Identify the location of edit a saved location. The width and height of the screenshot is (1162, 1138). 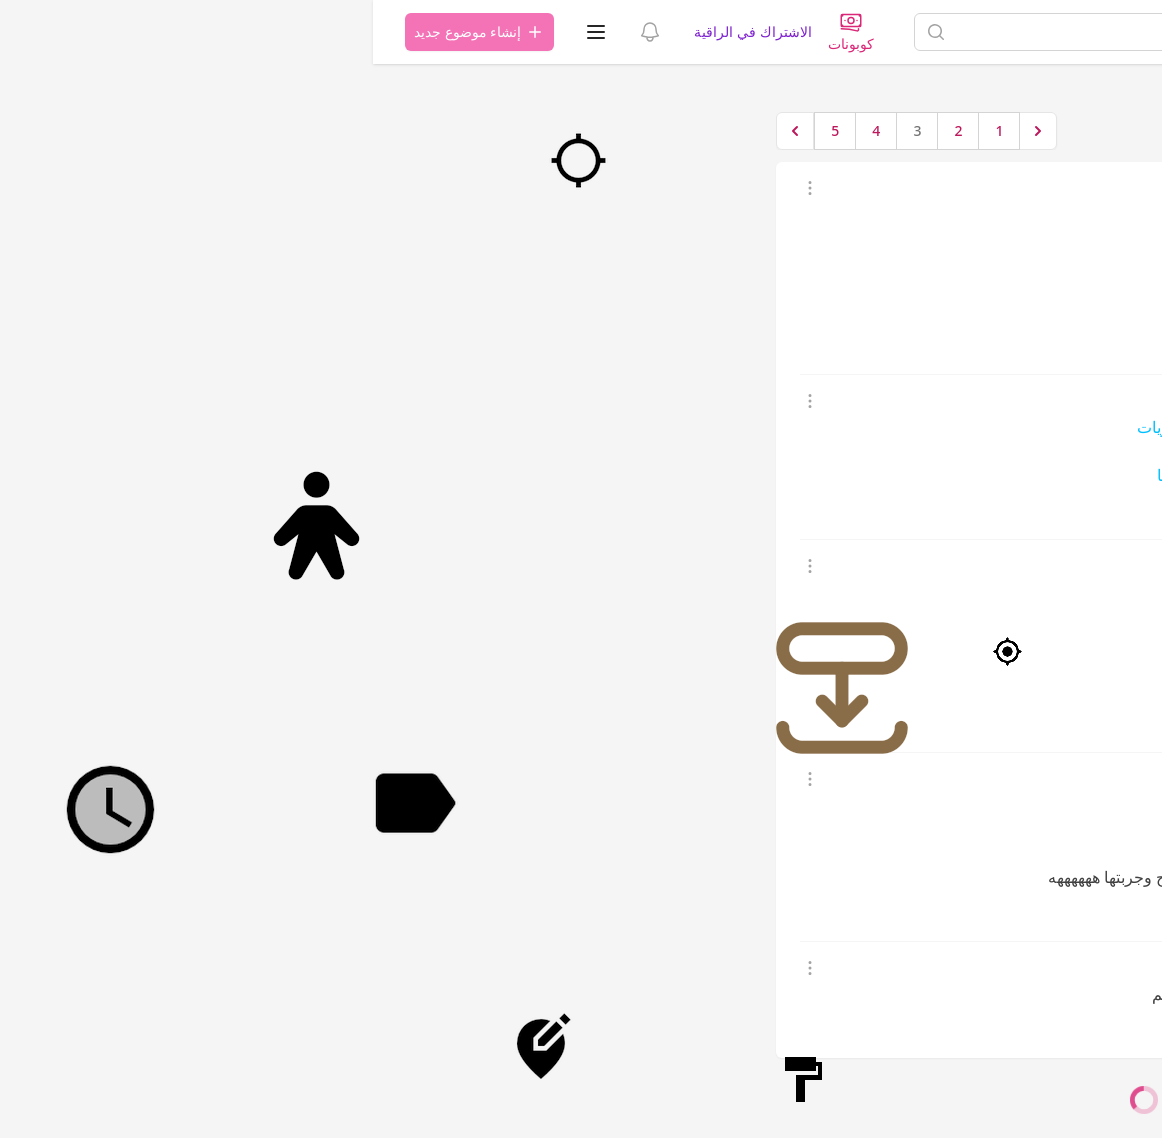
(541, 1049).